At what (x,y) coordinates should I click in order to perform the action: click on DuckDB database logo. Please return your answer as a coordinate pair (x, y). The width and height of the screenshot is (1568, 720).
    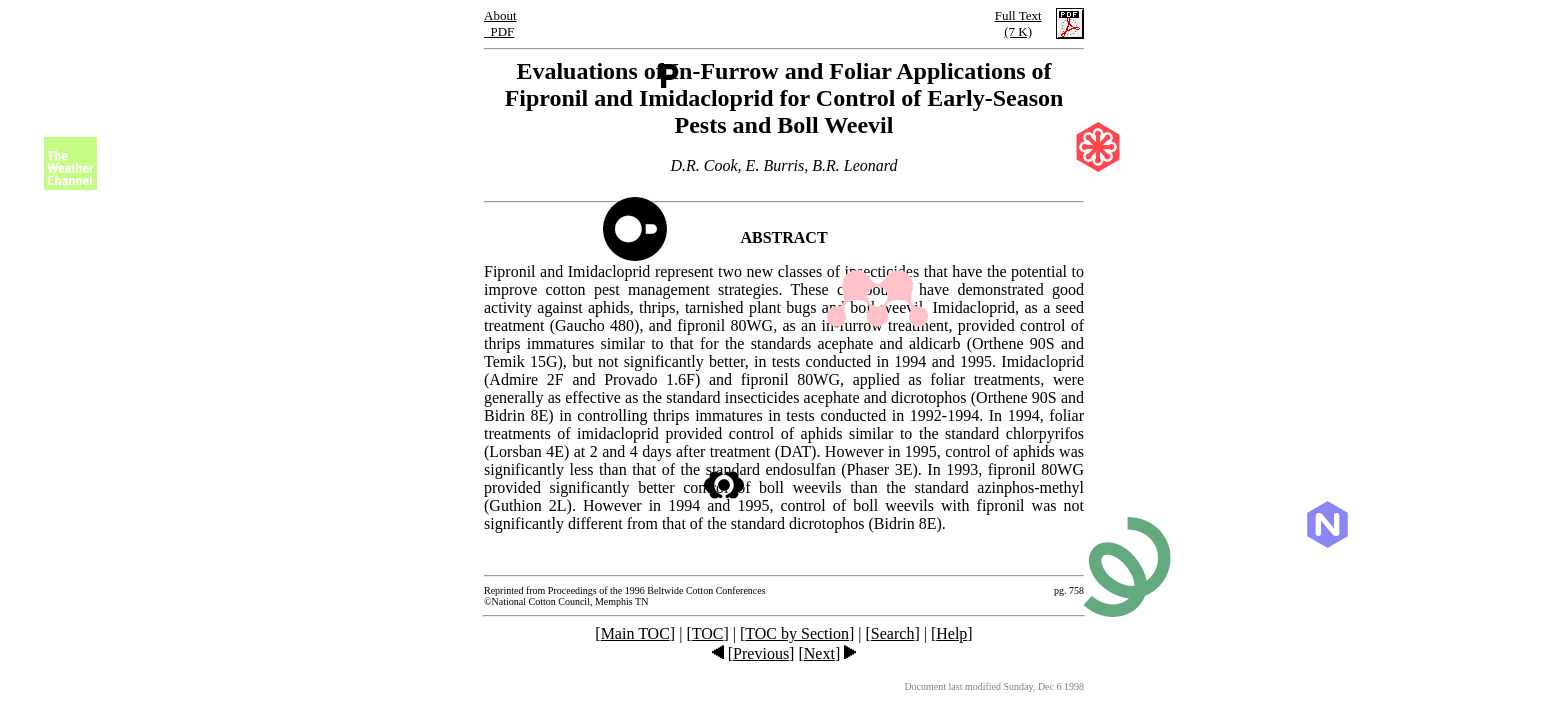
    Looking at the image, I should click on (635, 229).